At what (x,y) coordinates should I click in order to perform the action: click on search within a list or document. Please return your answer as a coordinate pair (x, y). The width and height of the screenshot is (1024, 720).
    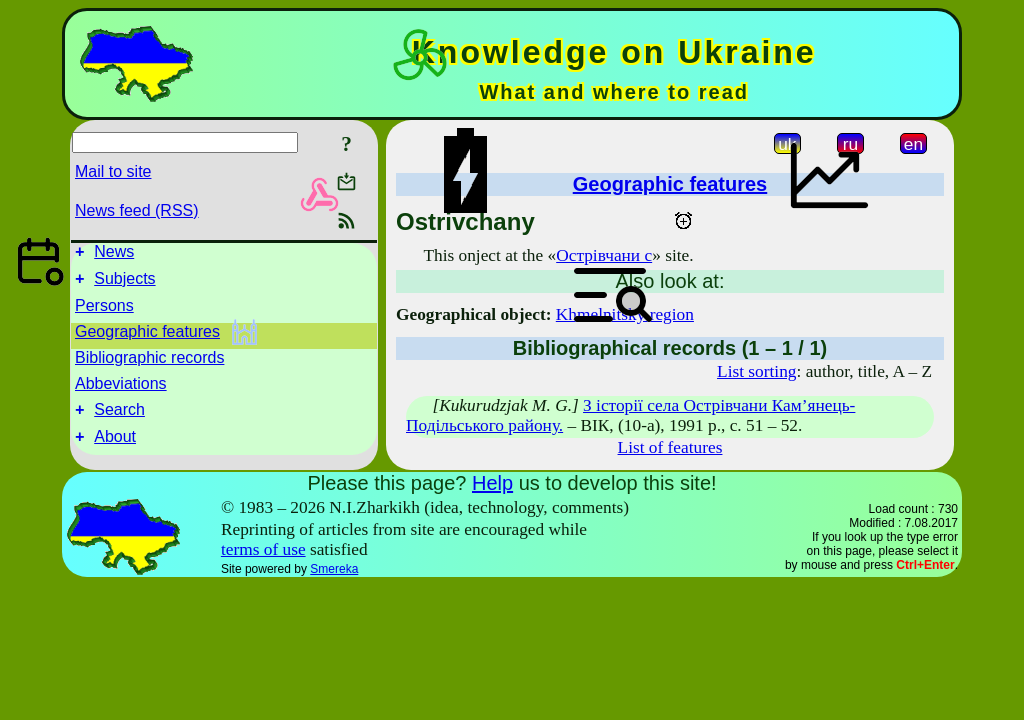
    Looking at the image, I should click on (610, 295).